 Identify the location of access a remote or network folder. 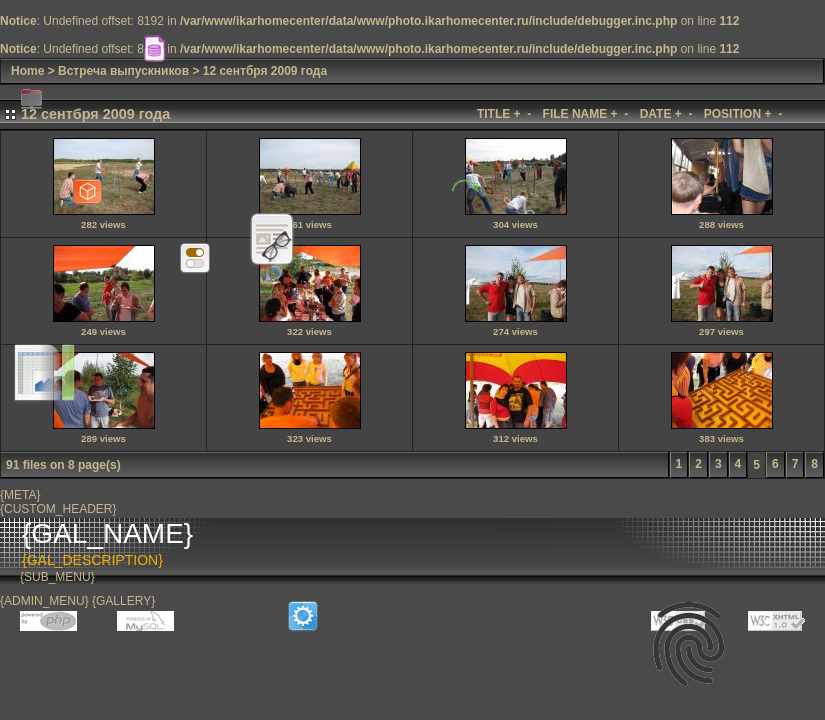
(31, 98).